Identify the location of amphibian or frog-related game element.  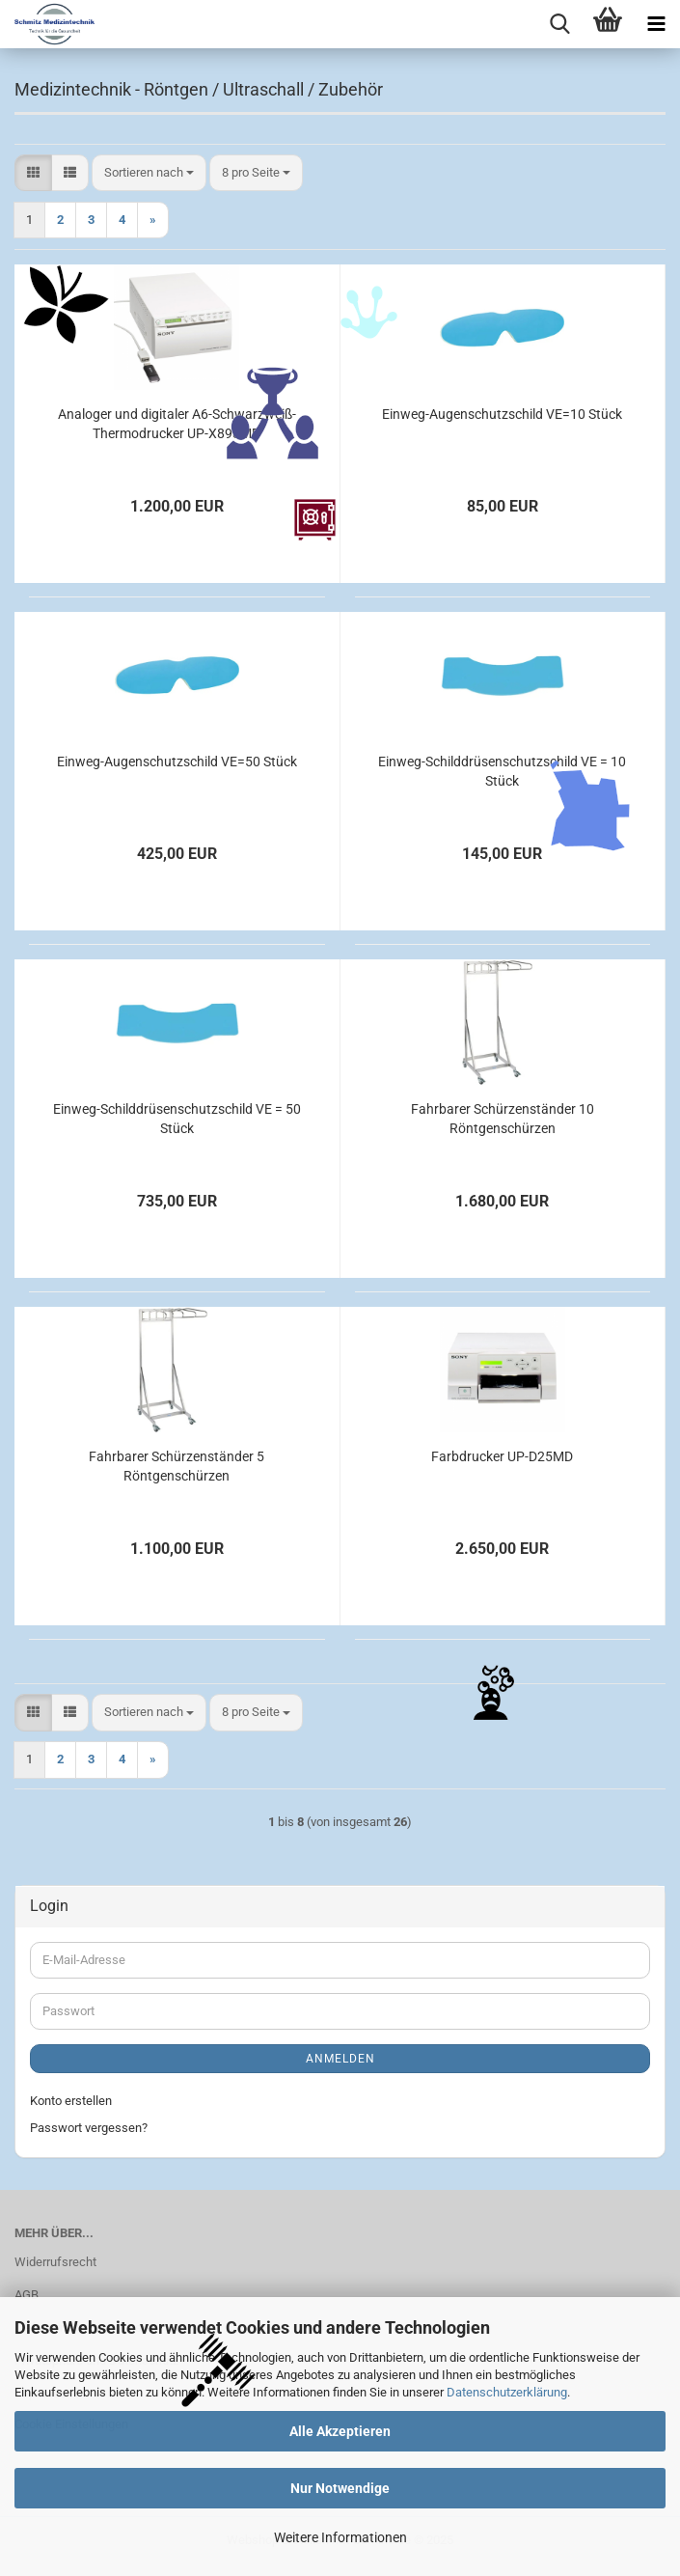
(368, 312).